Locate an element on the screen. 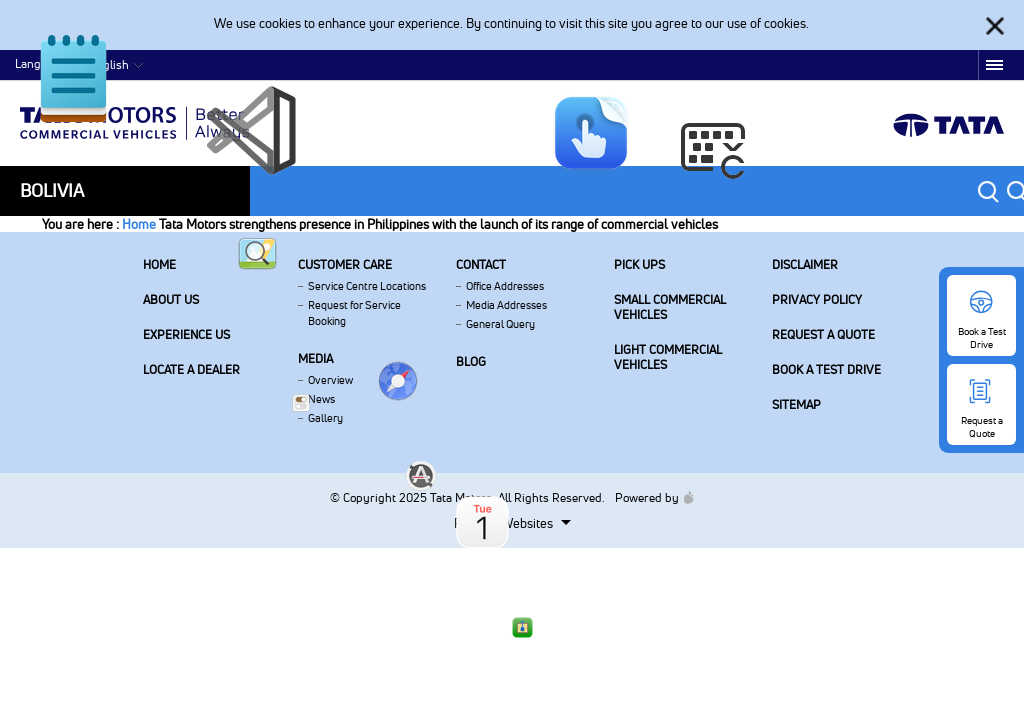  open touchscreen settings and preferences is located at coordinates (591, 133).